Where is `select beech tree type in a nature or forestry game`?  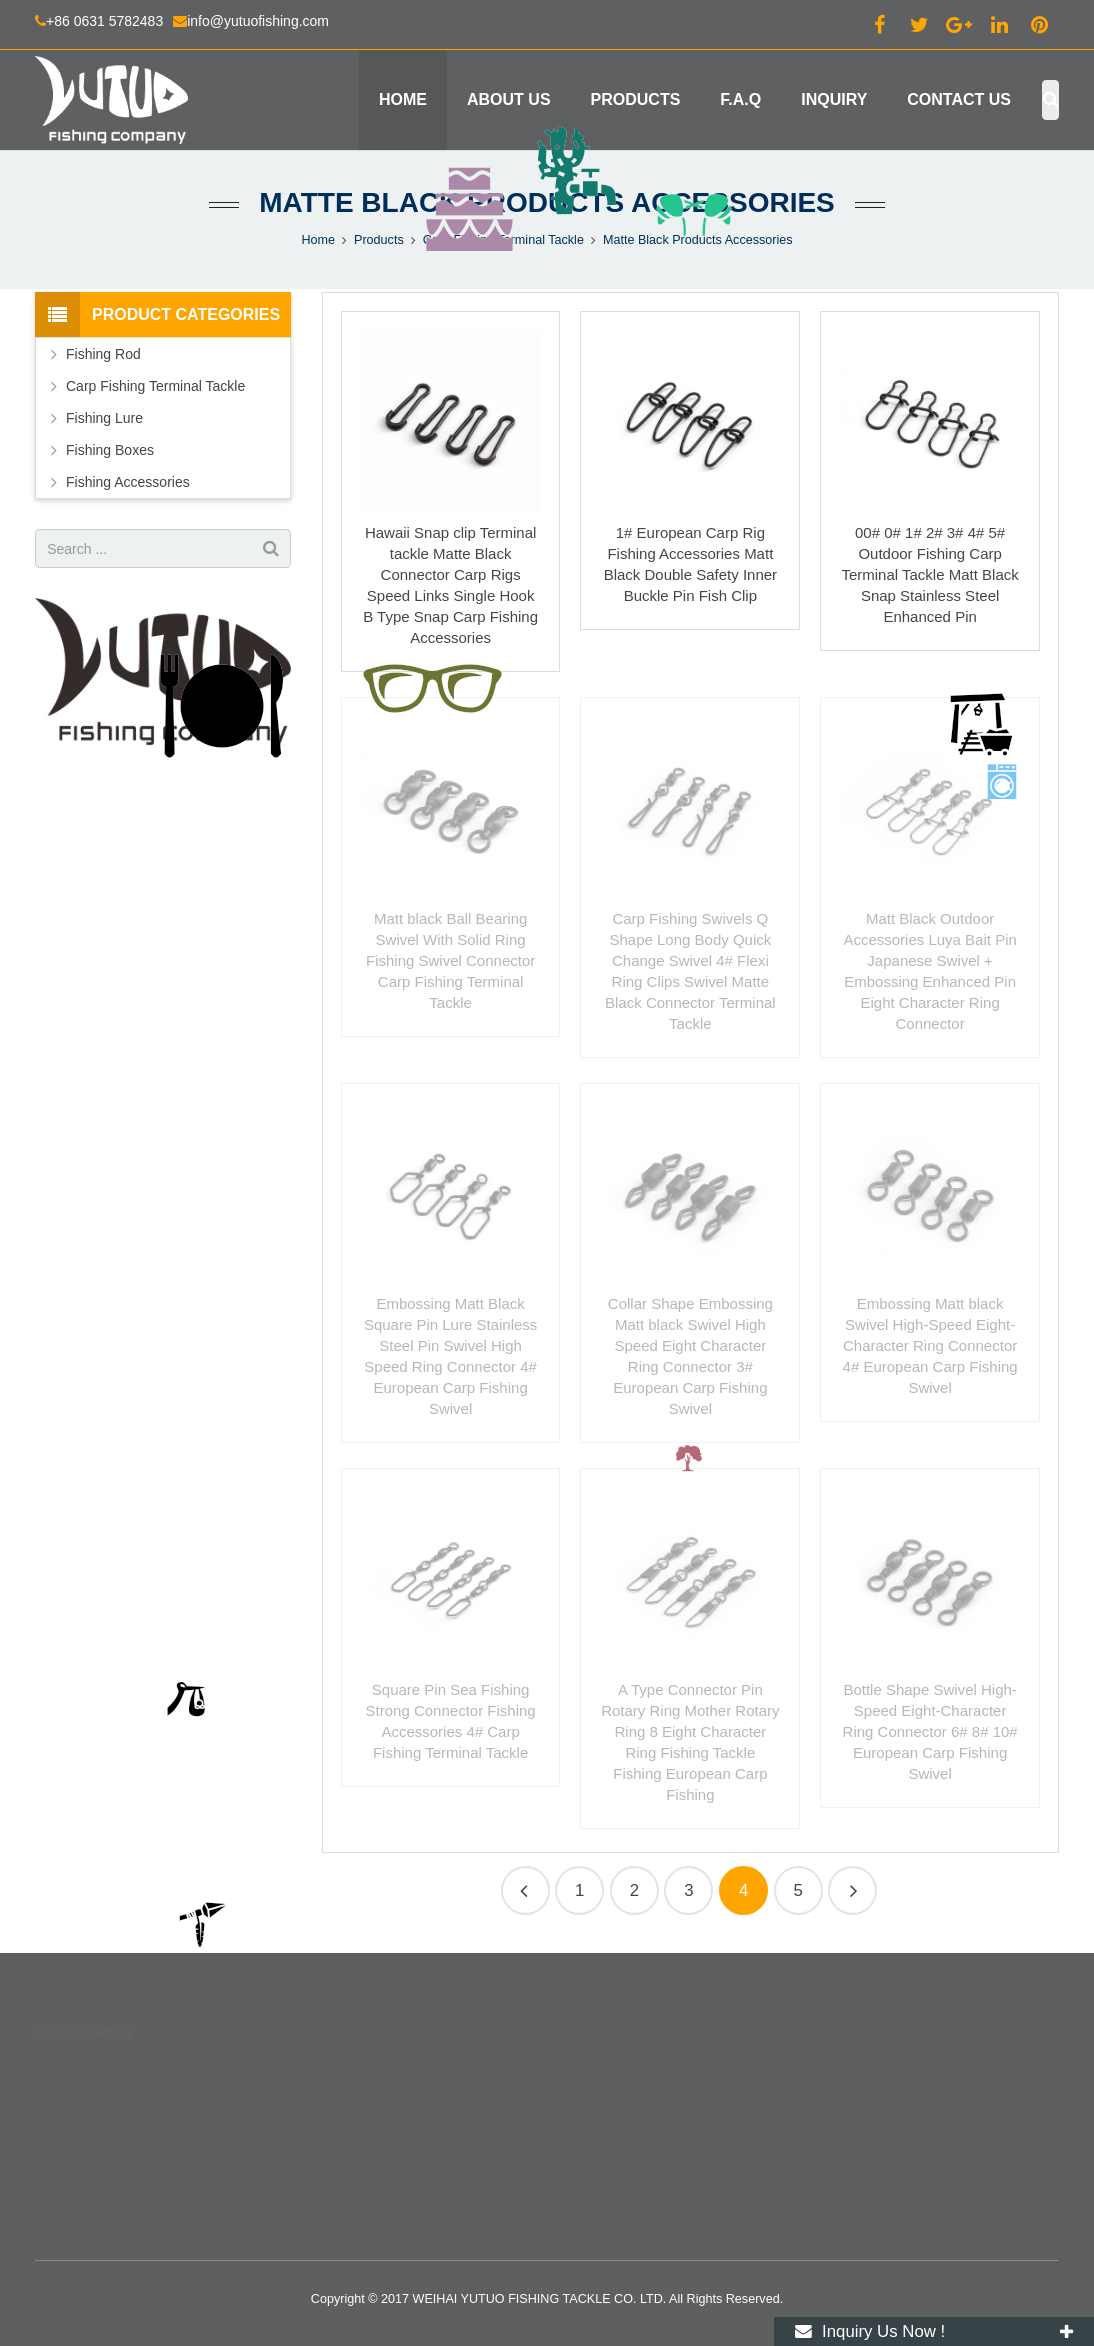 select beech tree type in a nature or forestry game is located at coordinates (689, 1458).